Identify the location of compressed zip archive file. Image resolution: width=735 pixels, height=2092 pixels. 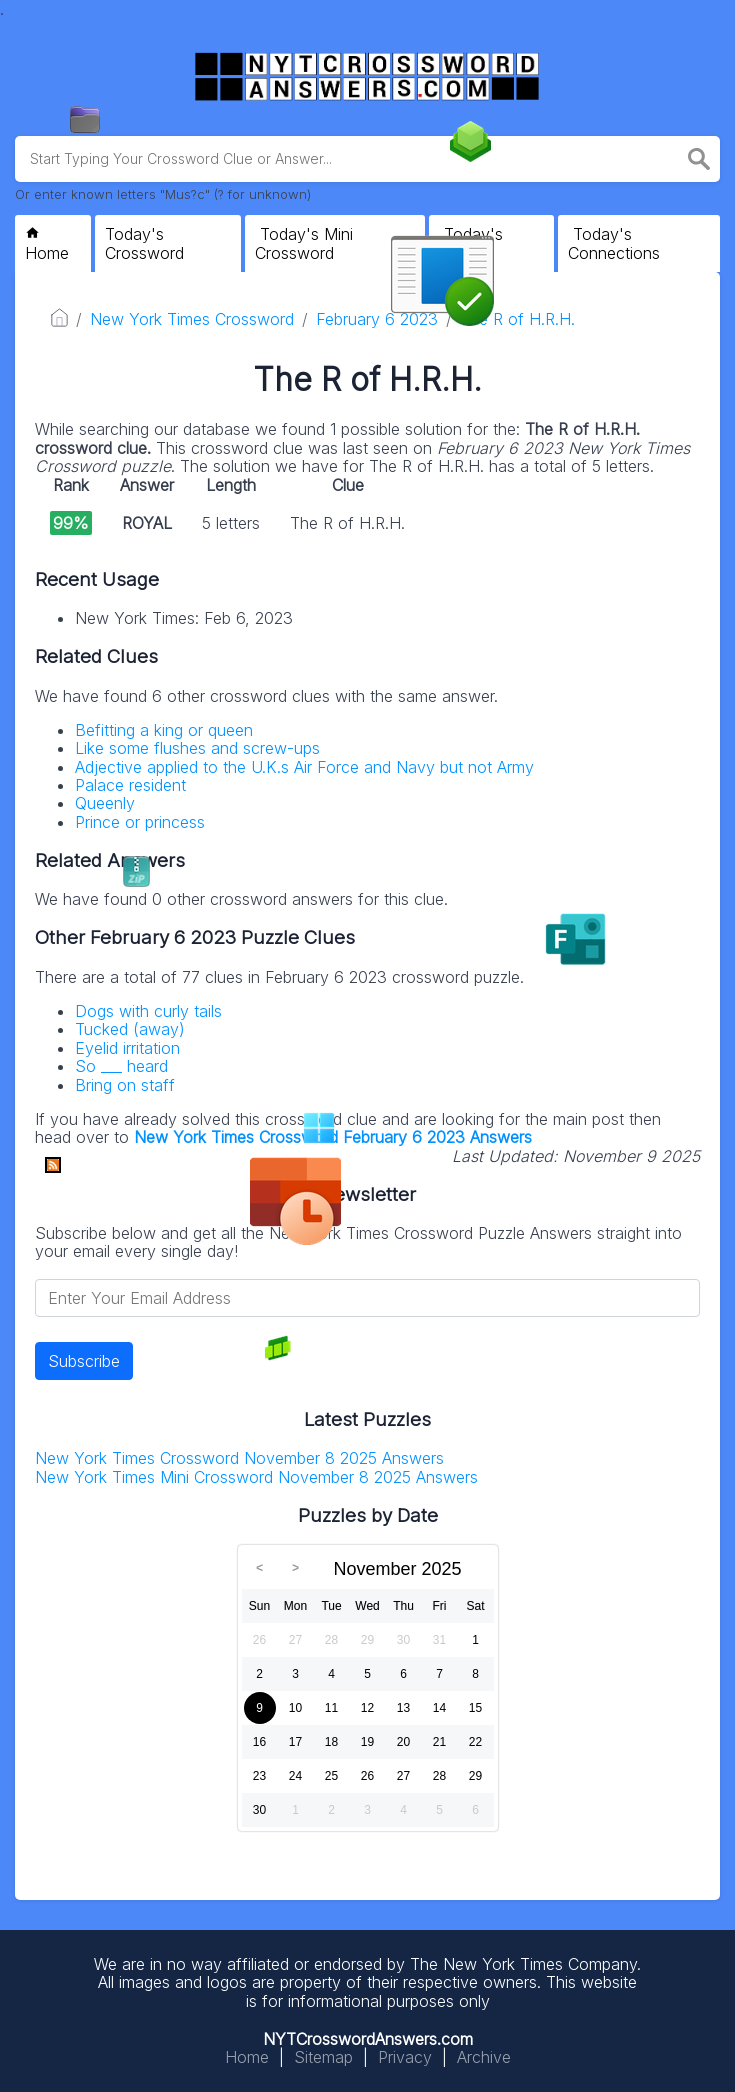
(136, 871).